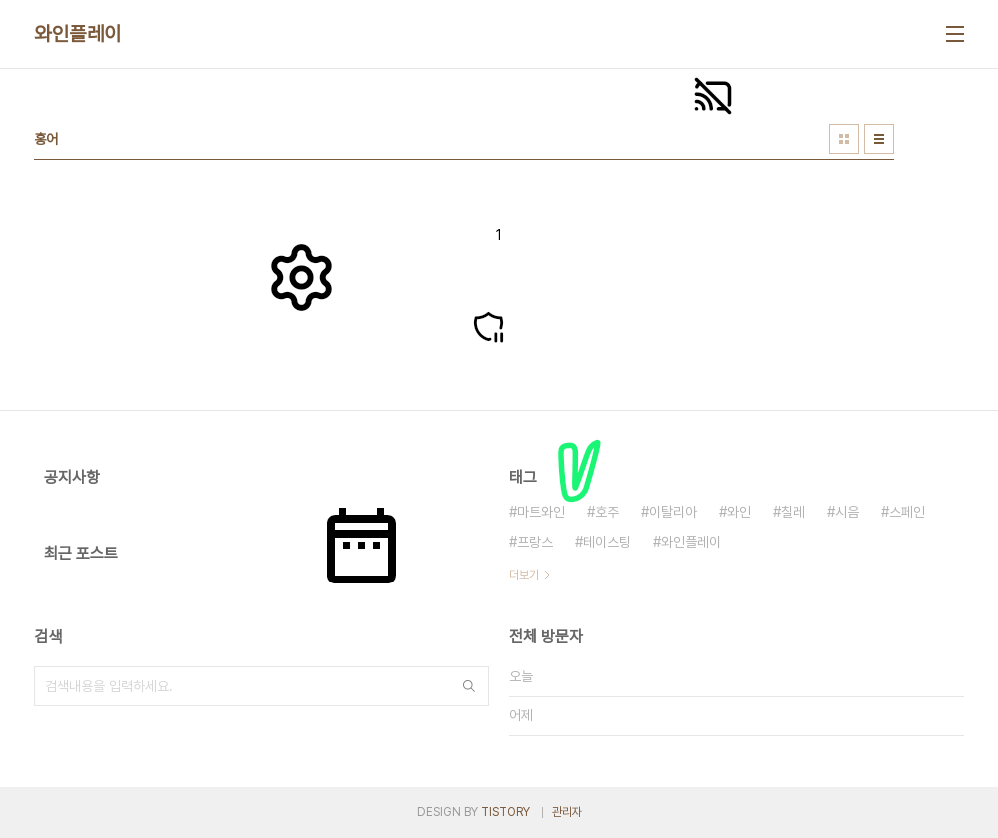  Describe the element at coordinates (361, 545) in the screenshot. I see `select a date range` at that location.